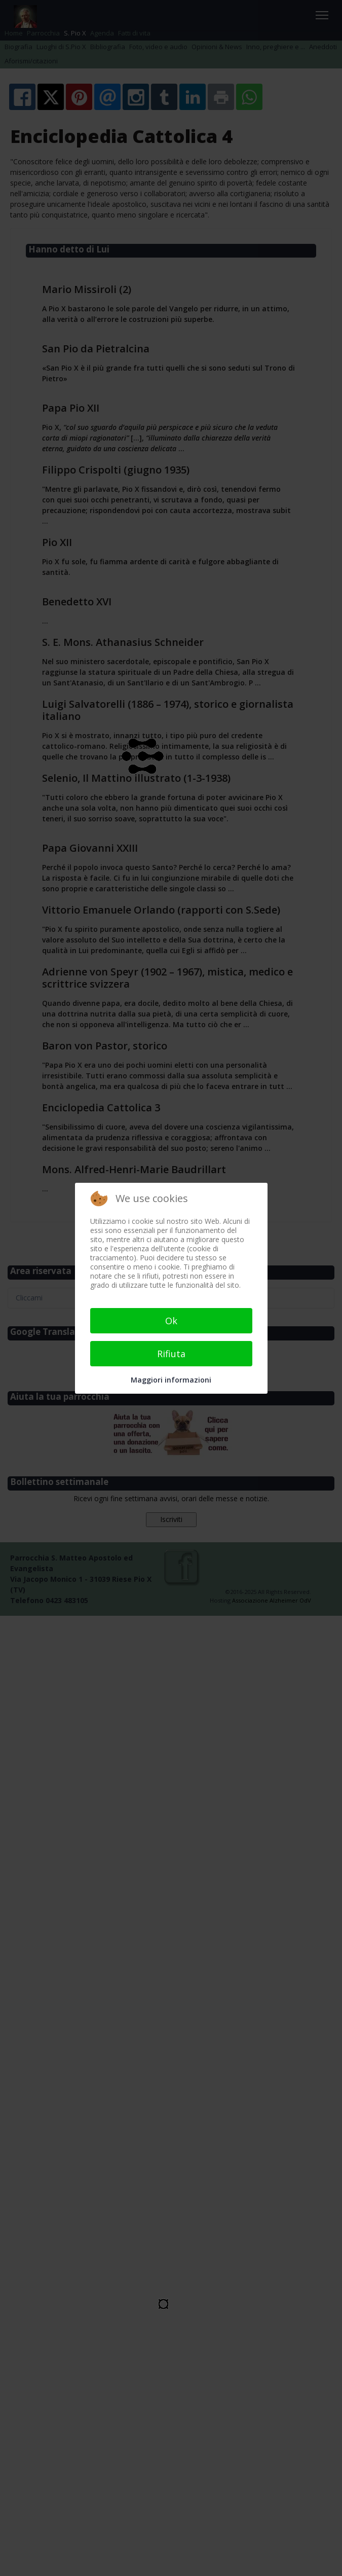  What do you see at coordinates (142, 756) in the screenshot?
I see `open the Clarifai app or service` at bounding box center [142, 756].